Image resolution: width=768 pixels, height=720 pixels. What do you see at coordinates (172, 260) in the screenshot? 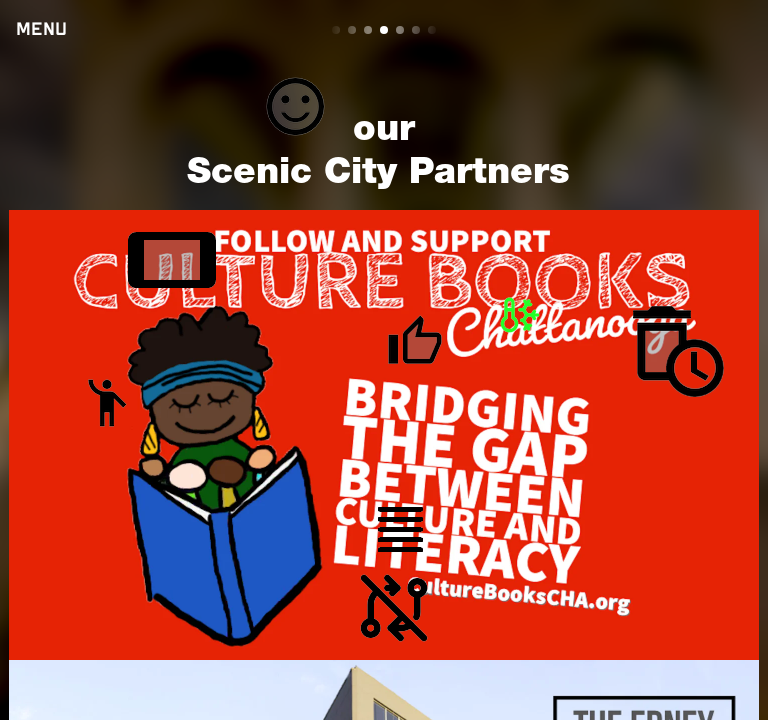
I see `rotate device to landscape orientation` at bounding box center [172, 260].